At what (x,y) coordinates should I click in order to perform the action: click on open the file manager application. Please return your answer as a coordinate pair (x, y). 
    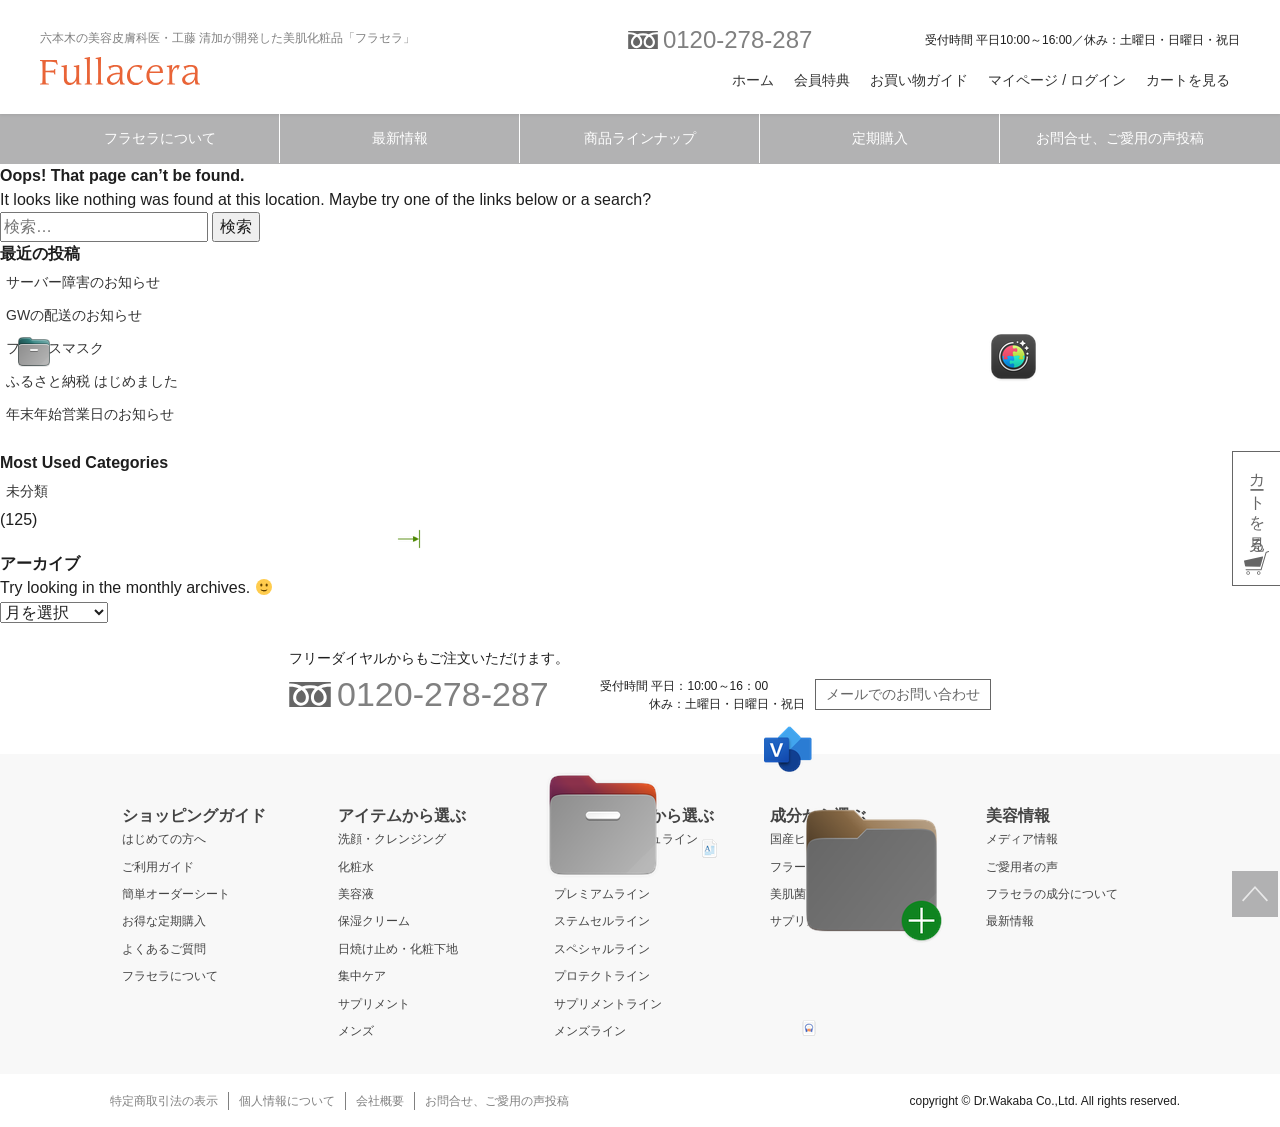
    Looking at the image, I should click on (603, 825).